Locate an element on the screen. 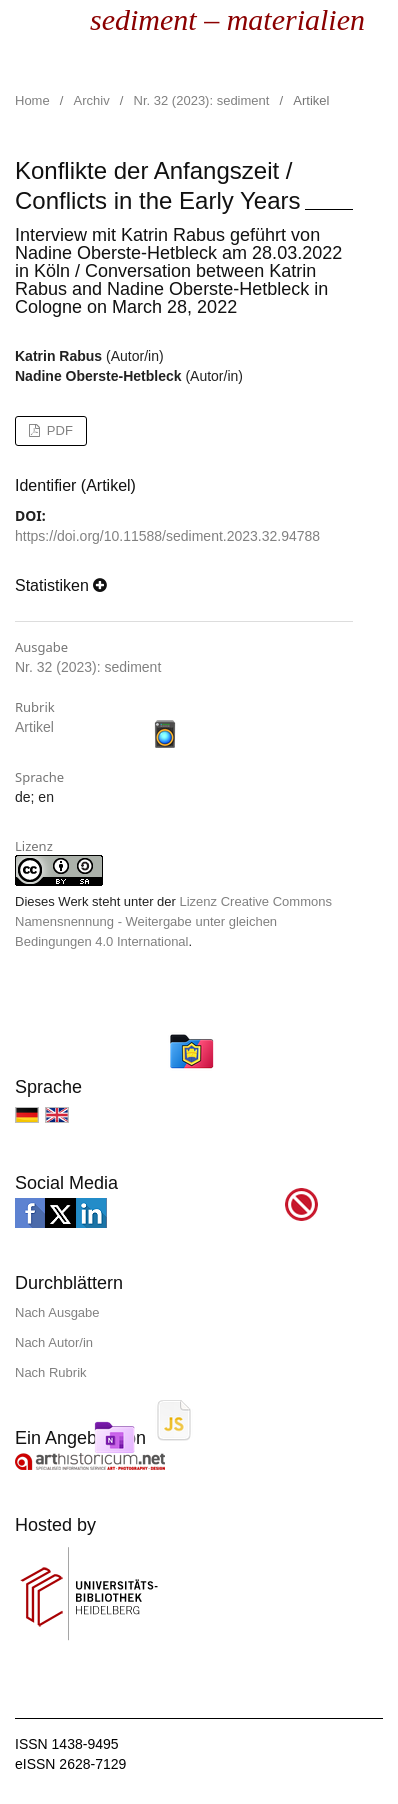 Image resolution: width=398 pixels, height=1804 pixels. delete selected email message is located at coordinates (301, 1204).